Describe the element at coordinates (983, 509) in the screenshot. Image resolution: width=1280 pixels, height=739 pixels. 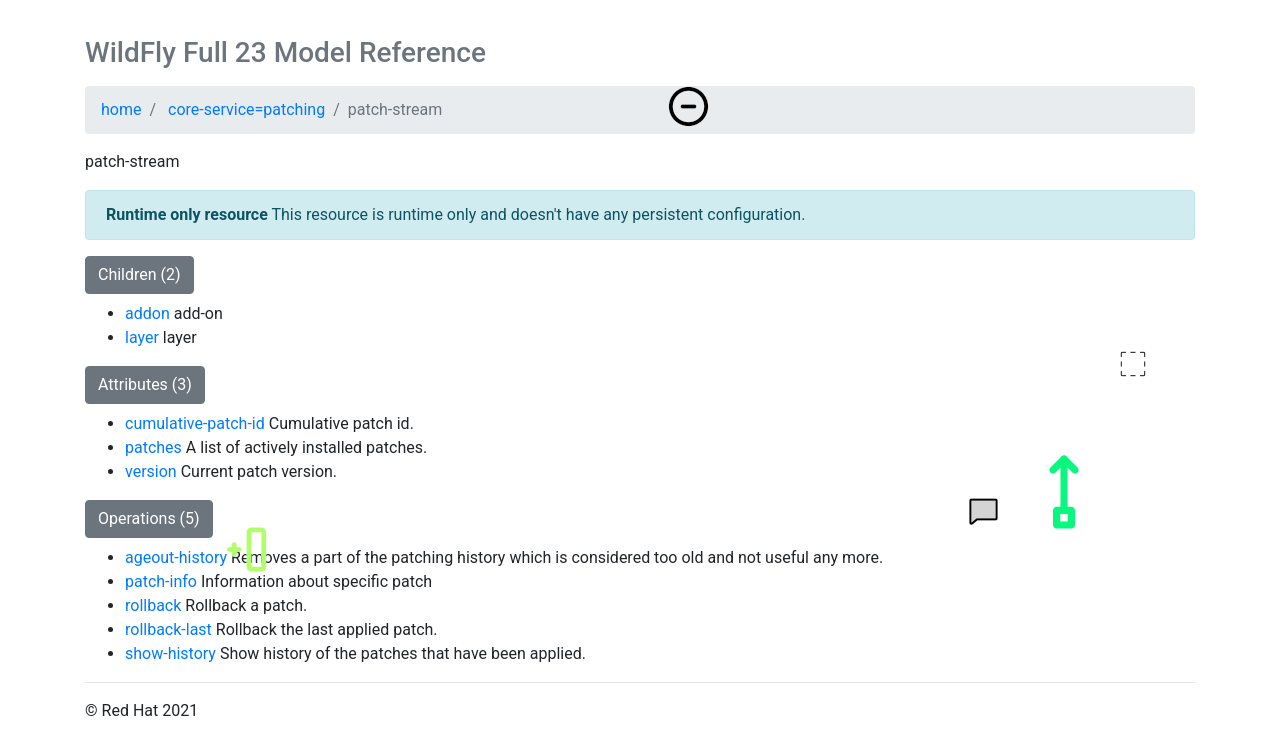
I see `open chat or messaging` at that location.